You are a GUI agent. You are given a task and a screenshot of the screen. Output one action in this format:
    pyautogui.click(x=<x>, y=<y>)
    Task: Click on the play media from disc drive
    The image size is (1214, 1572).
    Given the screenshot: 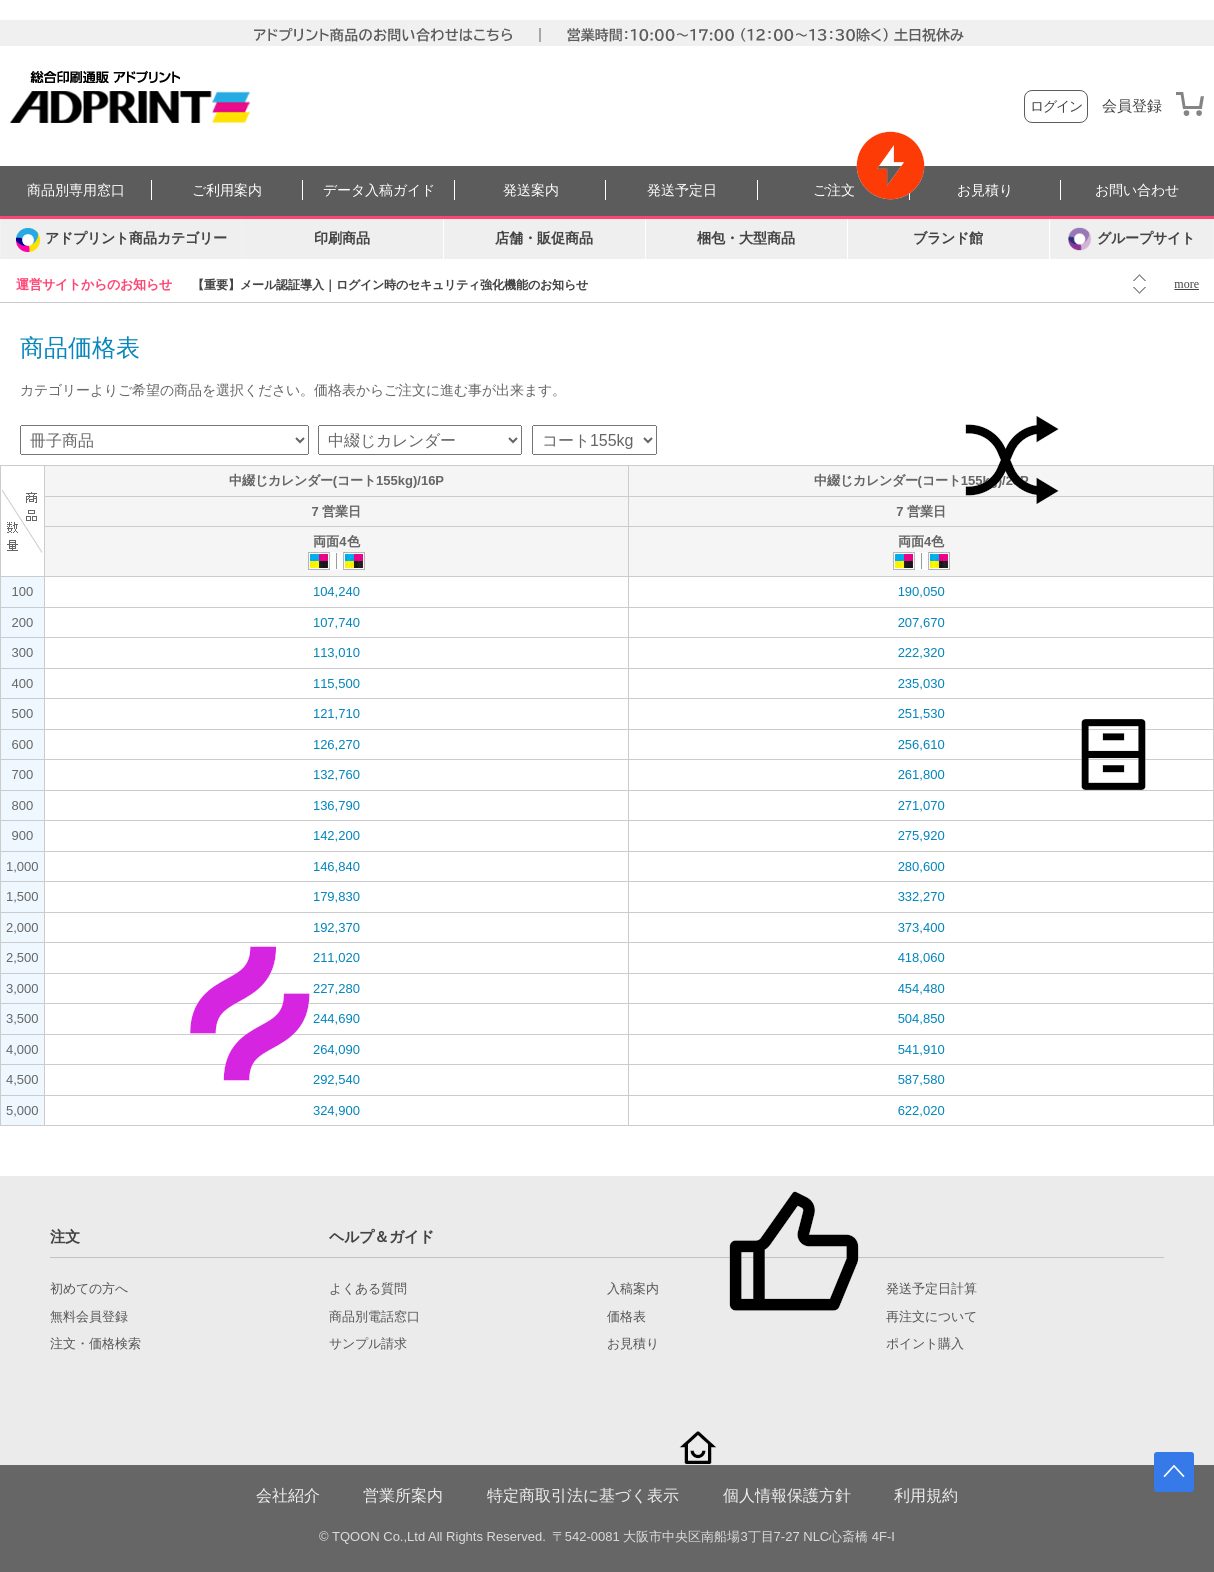 What is the action you would take?
    pyautogui.click(x=890, y=165)
    